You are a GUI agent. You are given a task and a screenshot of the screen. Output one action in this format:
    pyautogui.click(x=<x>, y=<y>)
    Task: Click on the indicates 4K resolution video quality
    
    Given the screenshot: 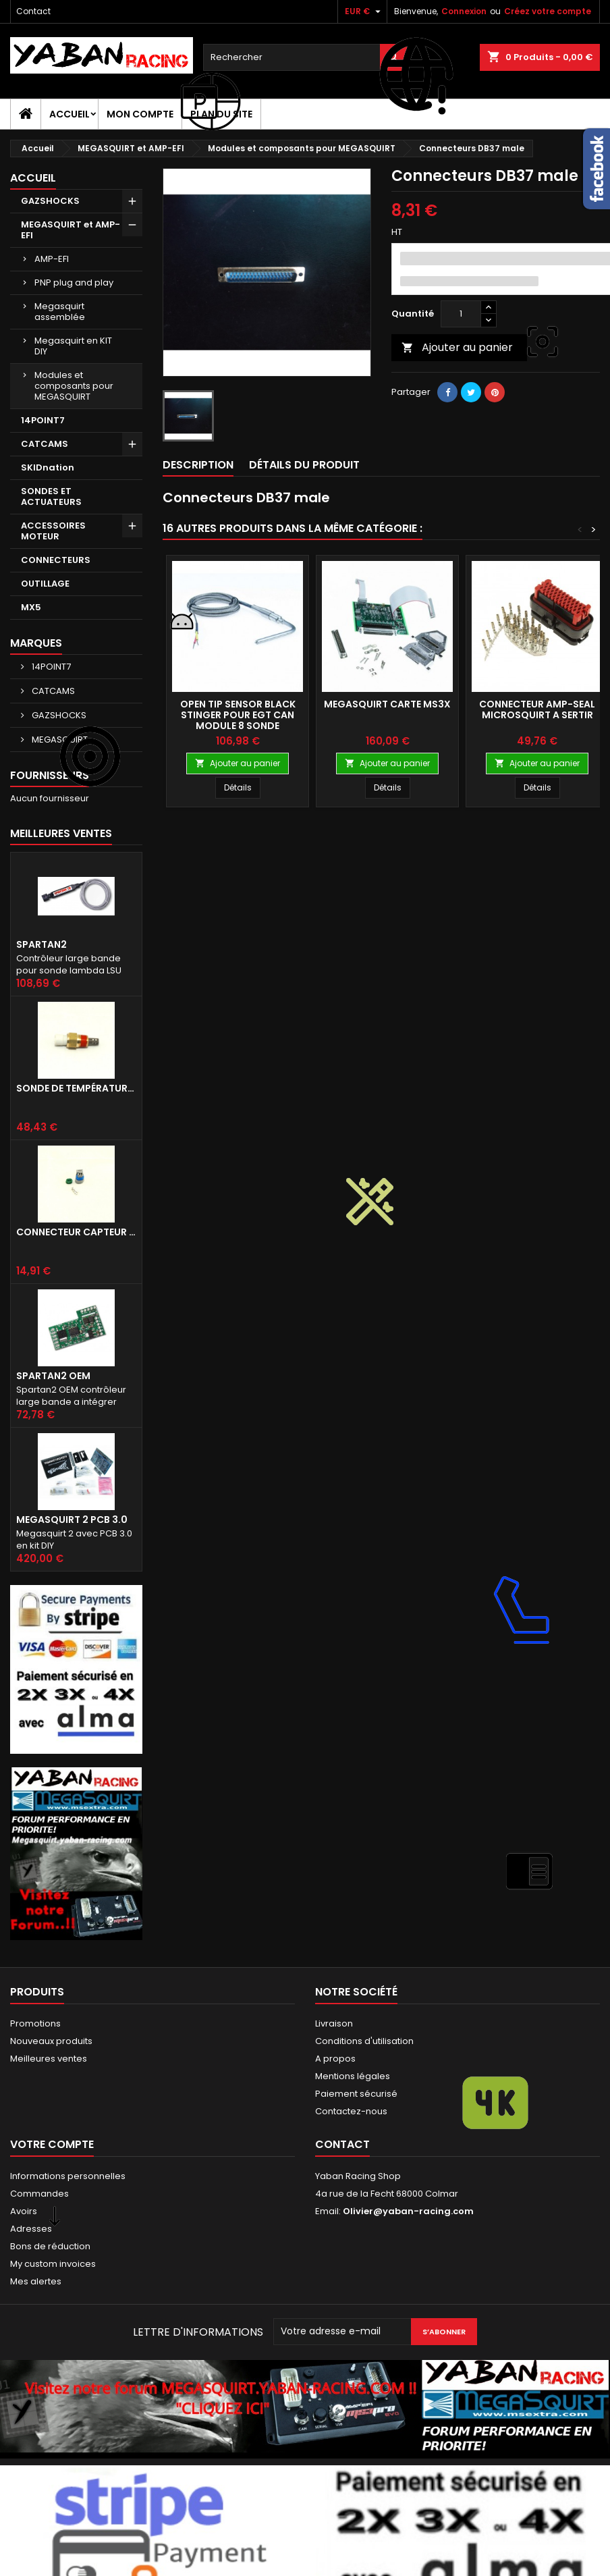 What is the action you would take?
    pyautogui.click(x=495, y=2103)
    